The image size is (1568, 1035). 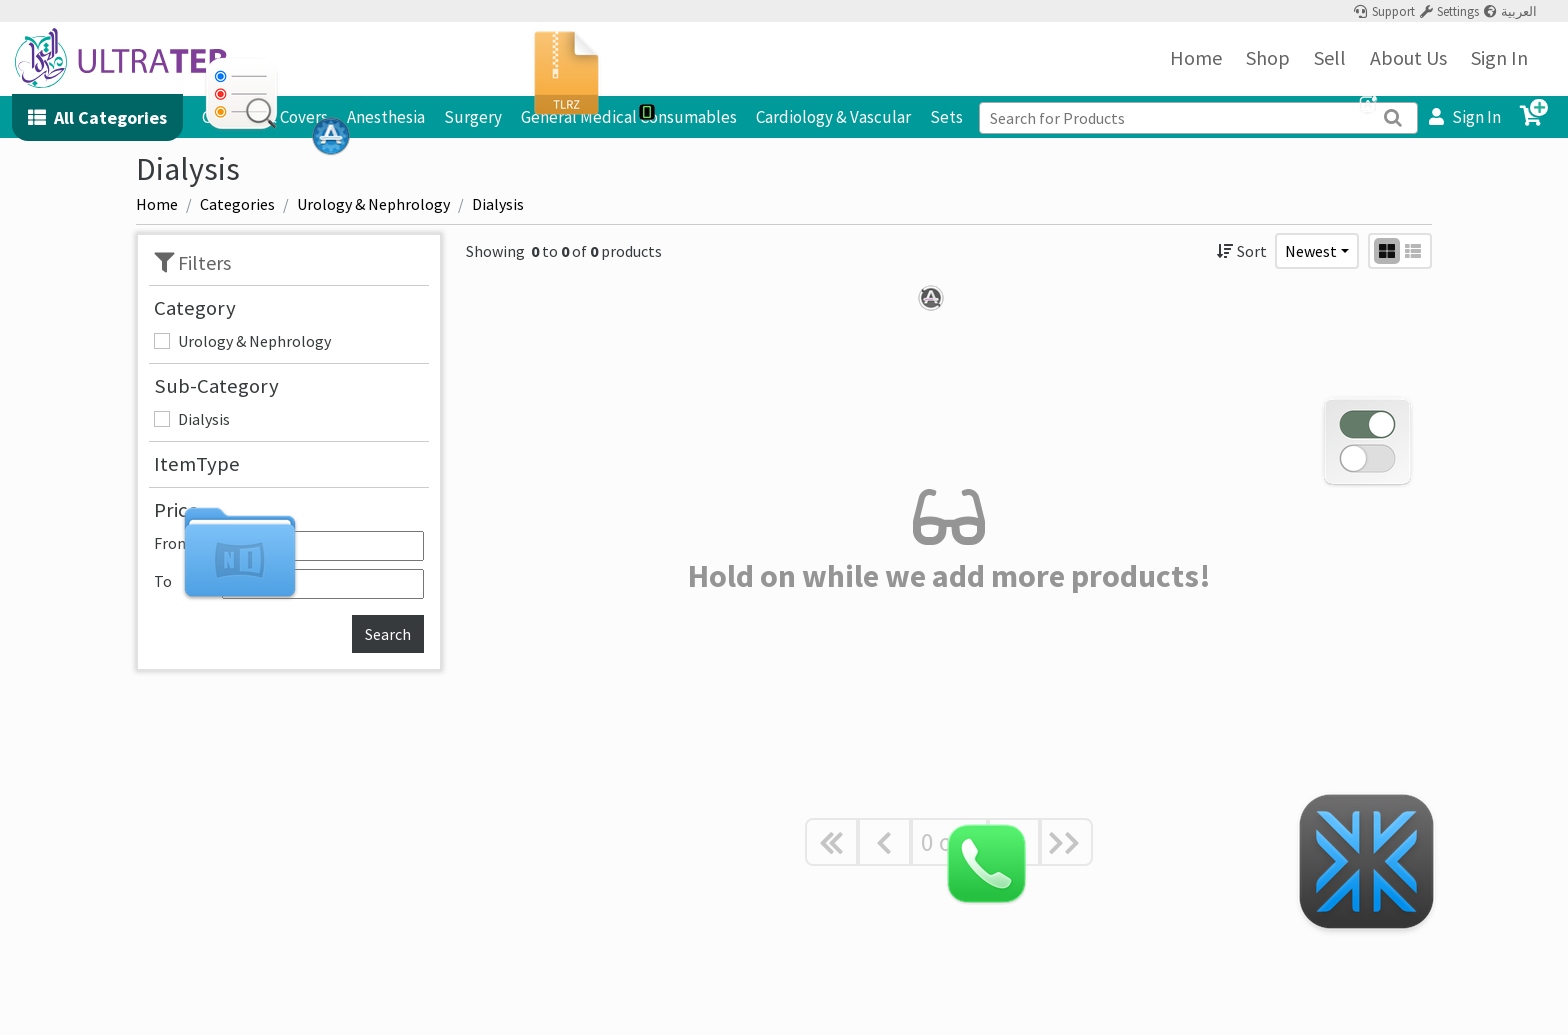 What do you see at coordinates (986, 863) in the screenshot?
I see `open the phone app to make a call` at bounding box center [986, 863].